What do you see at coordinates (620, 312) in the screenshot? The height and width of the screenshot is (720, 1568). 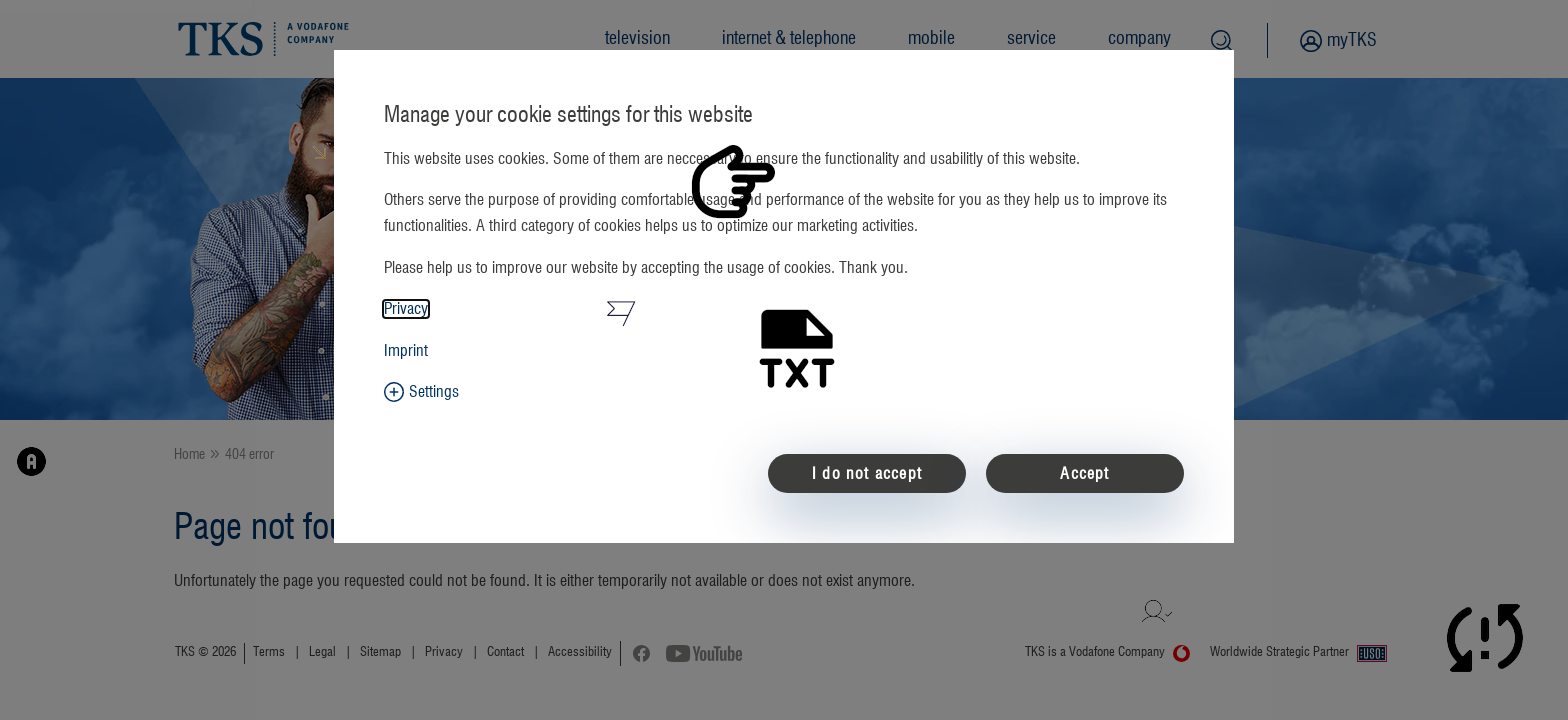 I see `flag or bookmark an item` at bounding box center [620, 312].